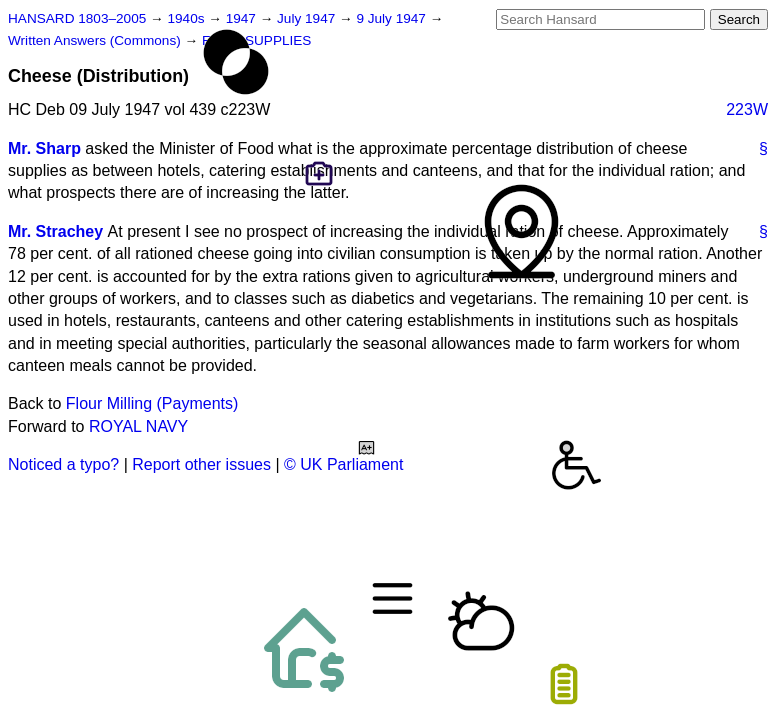 The width and height of the screenshot is (768, 720). I want to click on indicates wheelchair accessibility available, so click(572, 466).